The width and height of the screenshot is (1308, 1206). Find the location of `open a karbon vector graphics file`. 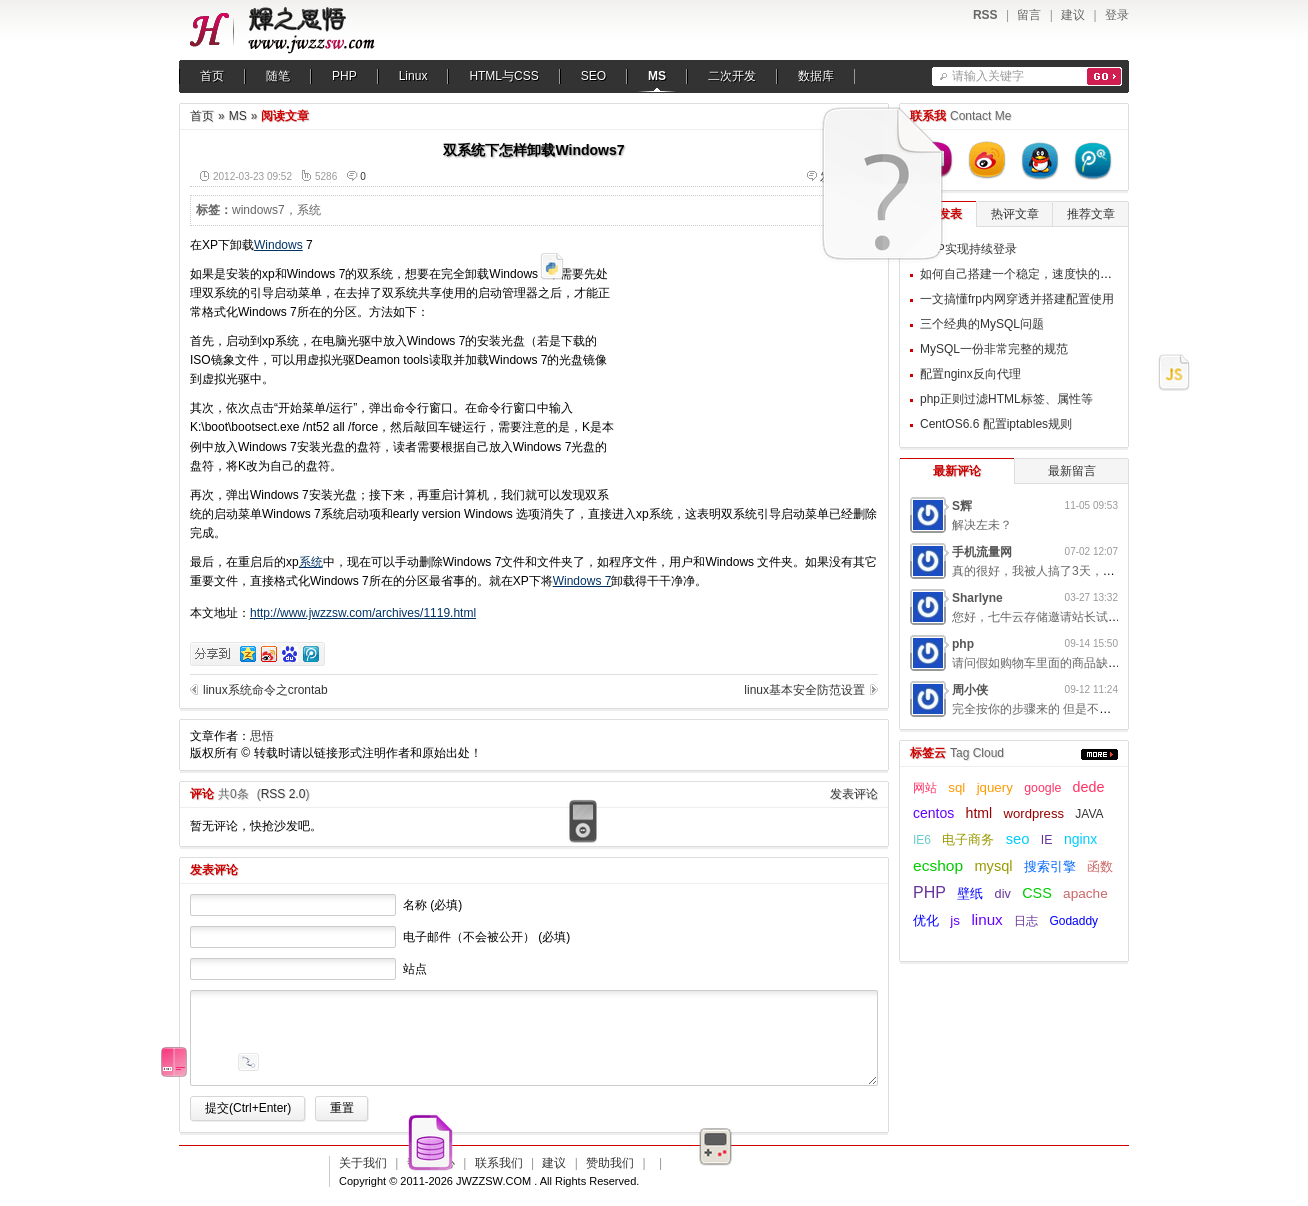

open a karbon vector graphics file is located at coordinates (248, 1061).